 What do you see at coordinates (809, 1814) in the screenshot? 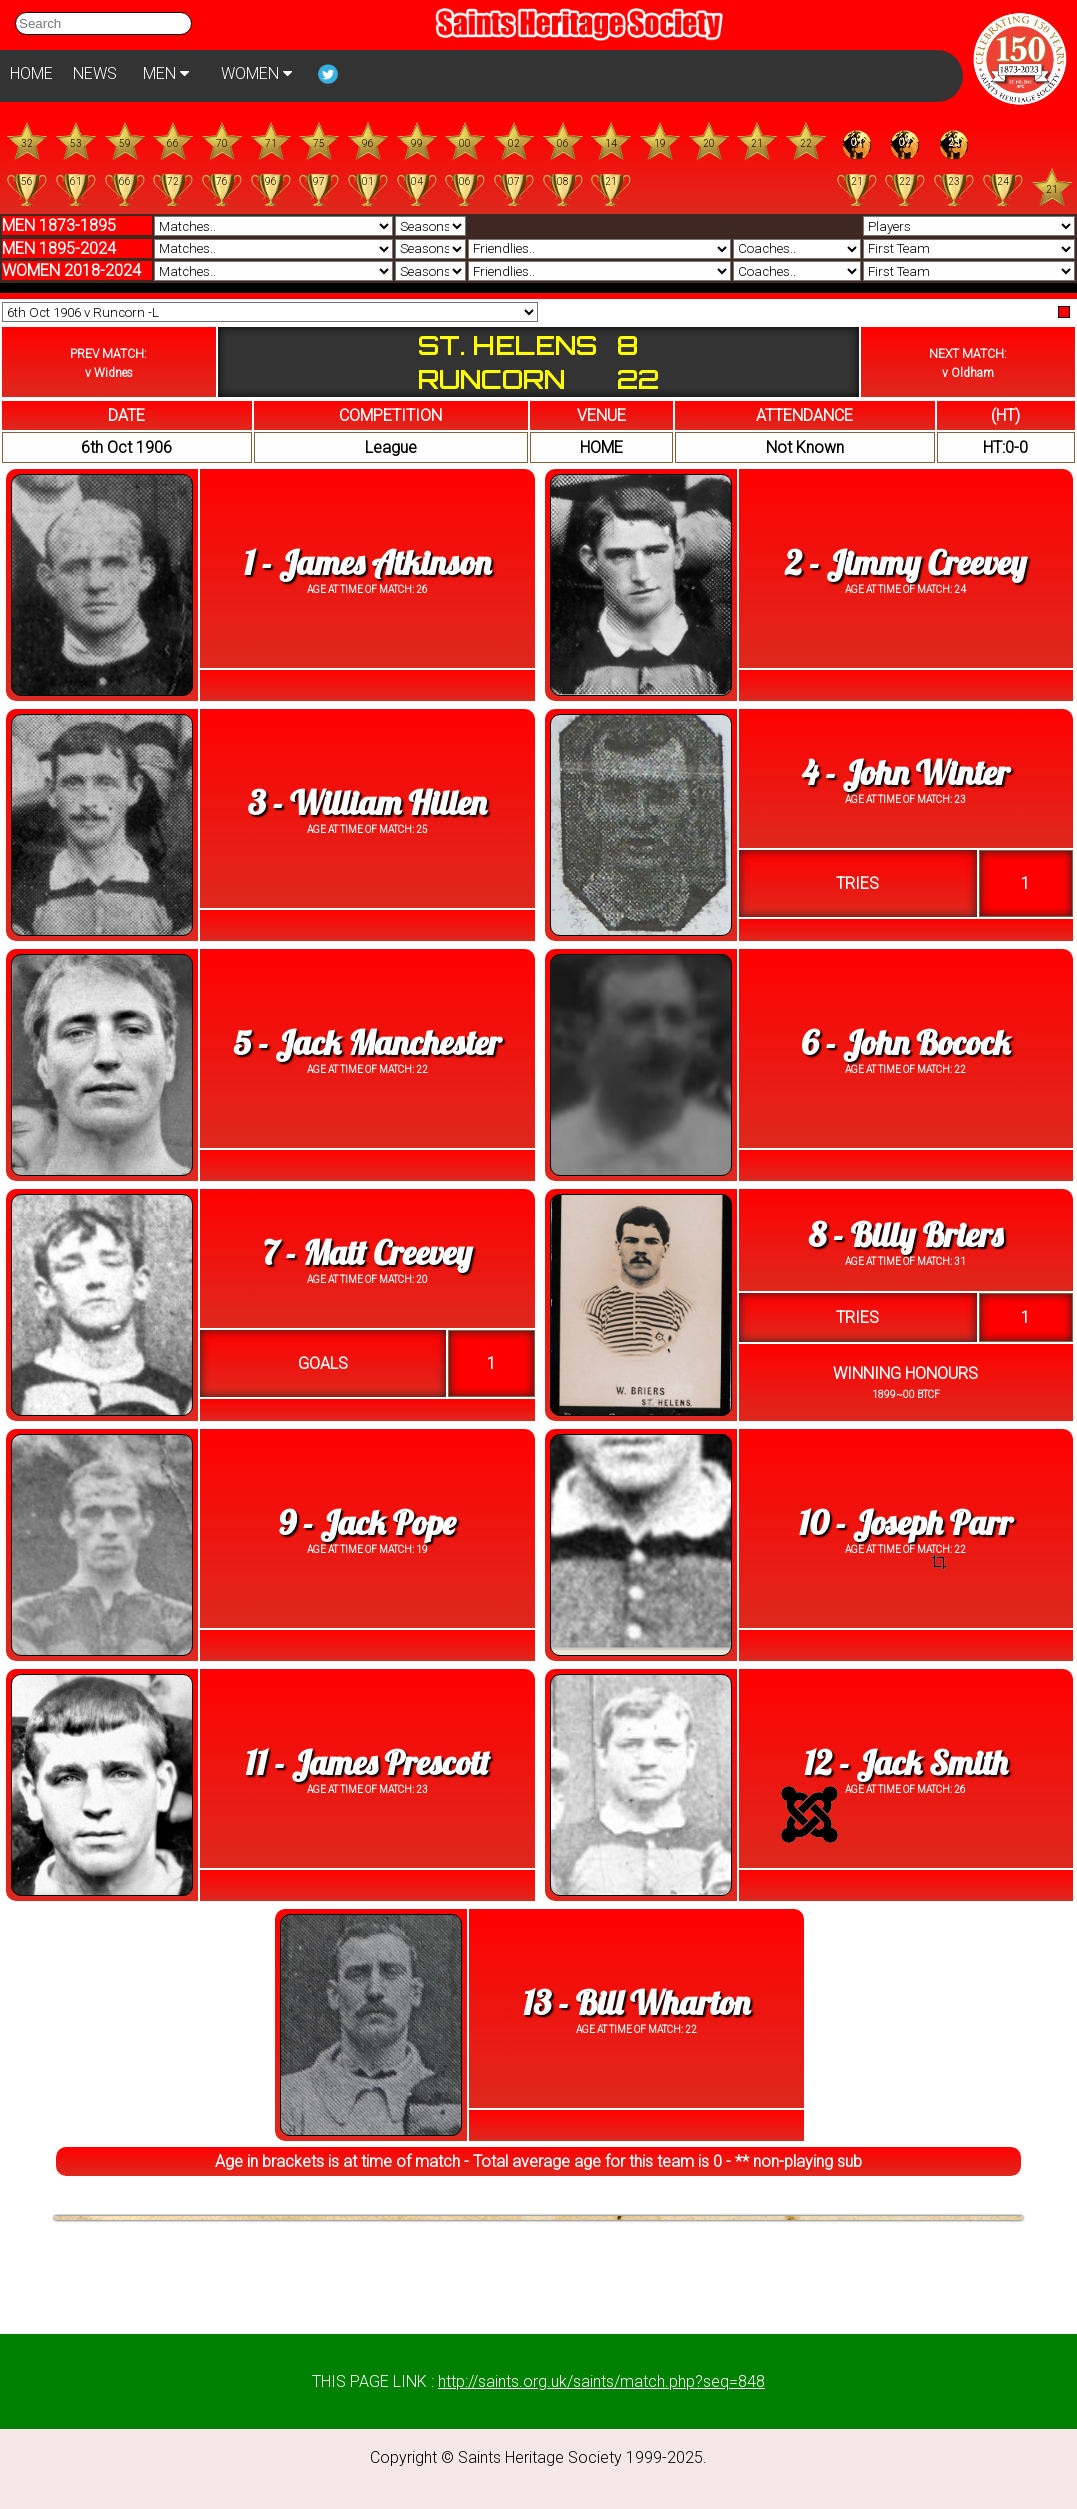
I see `joomla content management system logo` at bounding box center [809, 1814].